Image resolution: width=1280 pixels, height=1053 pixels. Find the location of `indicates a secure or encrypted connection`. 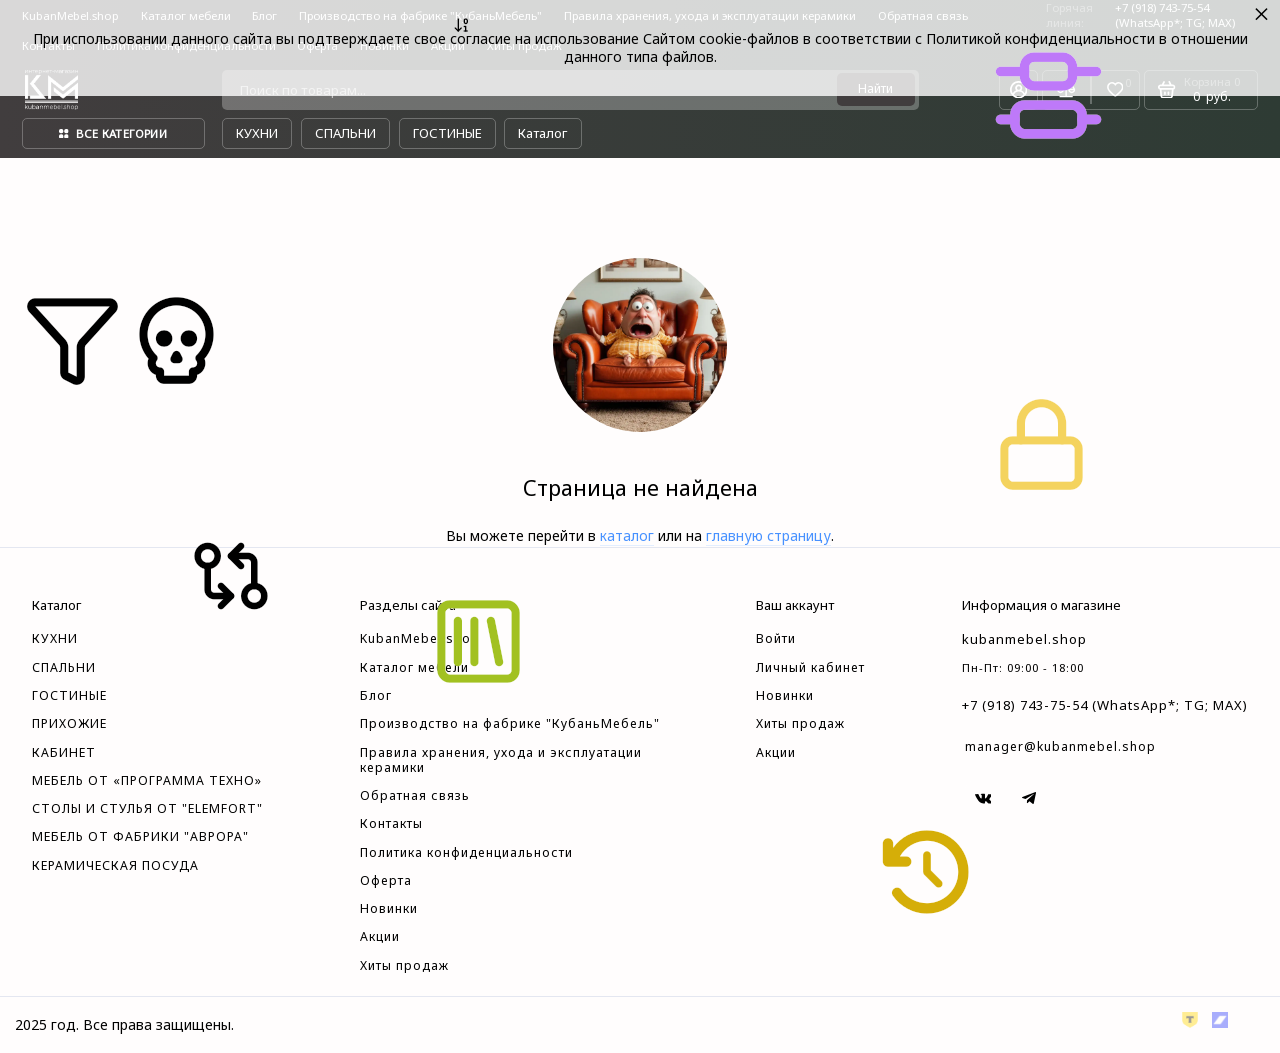

indicates a secure or encrypted connection is located at coordinates (1041, 444).